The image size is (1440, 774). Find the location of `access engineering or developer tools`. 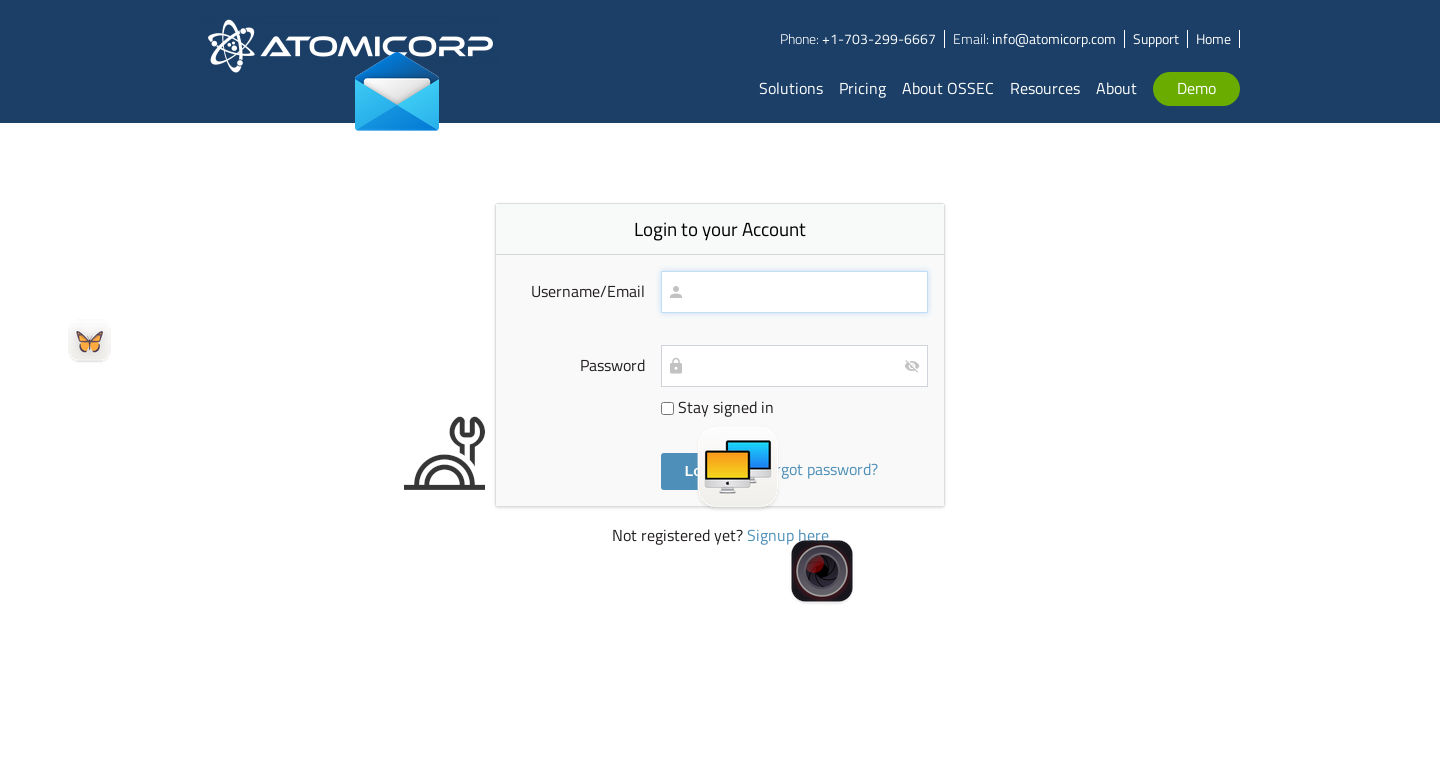

access engineering or developer tools is located at coordinates (444, 454).